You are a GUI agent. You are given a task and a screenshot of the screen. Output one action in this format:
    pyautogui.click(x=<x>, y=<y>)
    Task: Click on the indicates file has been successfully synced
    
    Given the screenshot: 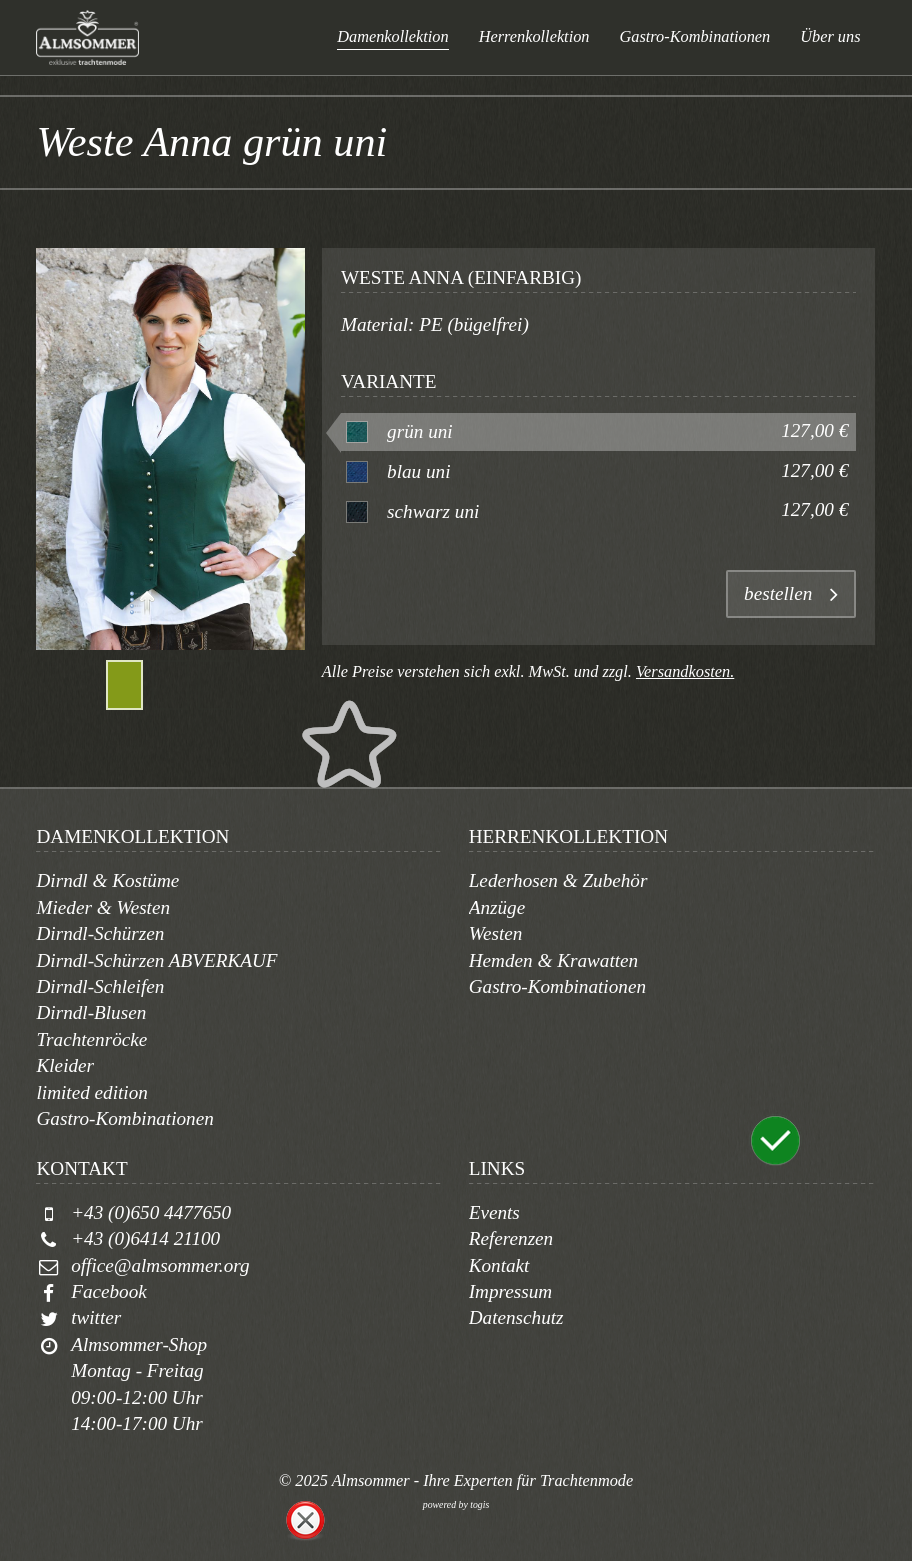 What is the action you would take?
    pyautogui.click(x=775, y=1140)
    